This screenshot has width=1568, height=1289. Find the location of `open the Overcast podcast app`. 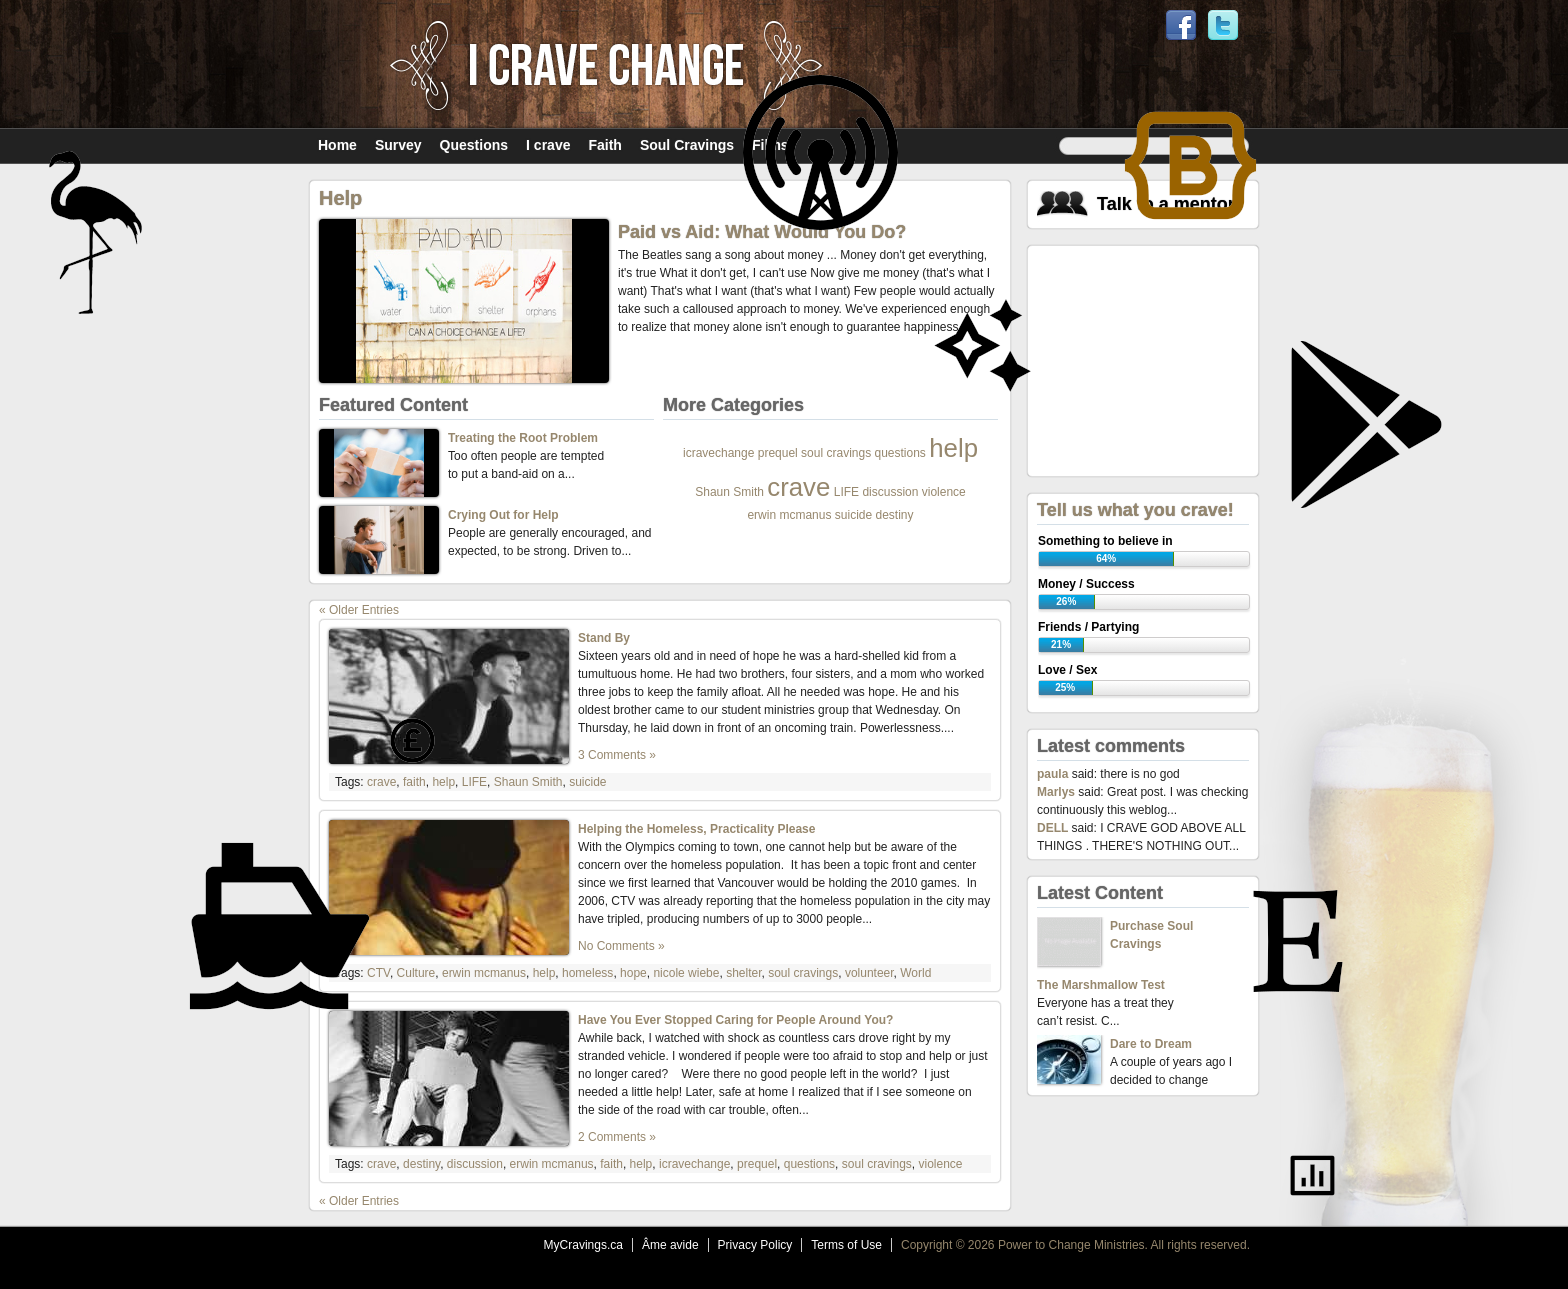

open the Overcast podcast app is located at coordinates (820, 152).